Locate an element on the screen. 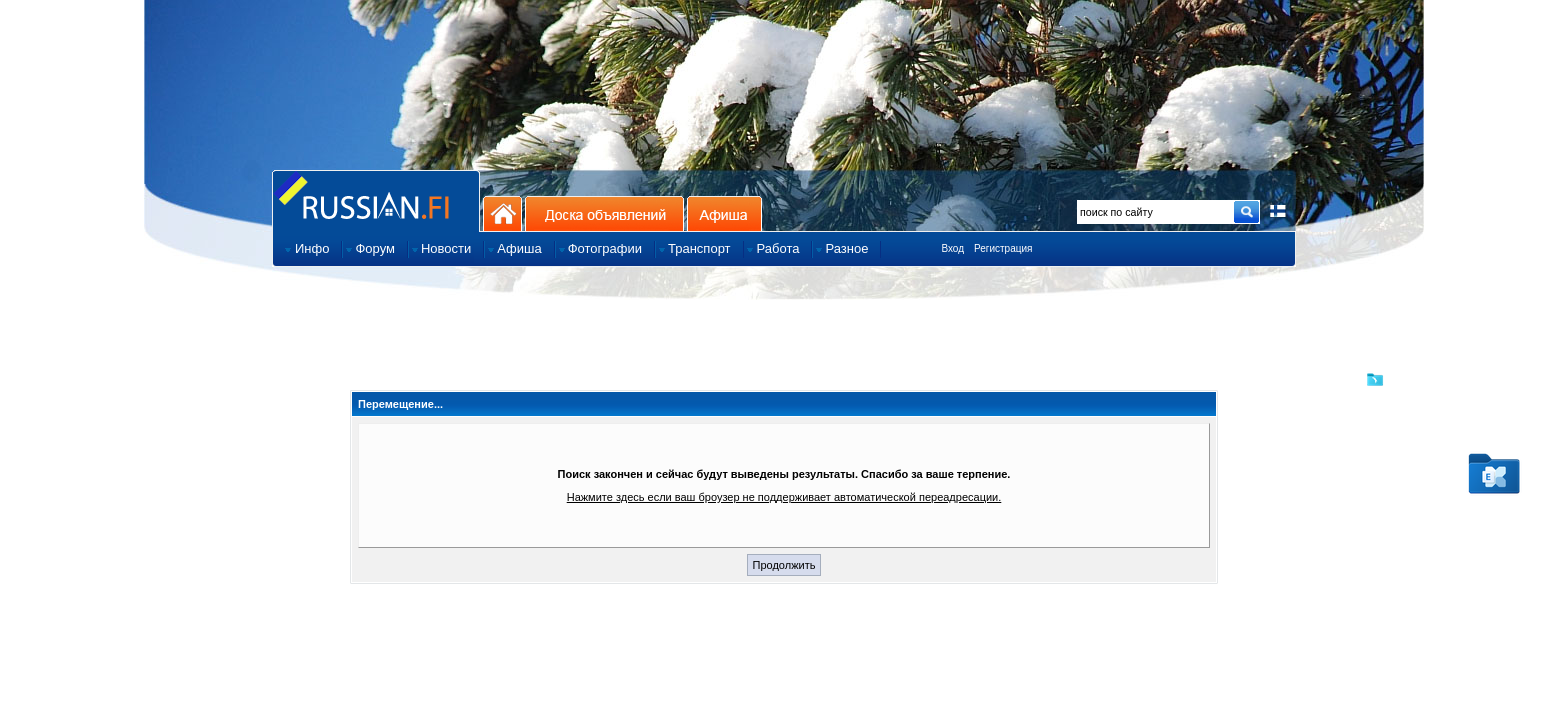 This screenshot has width=1568, height=720. open parrot os system folder is located at coordinates (1375, 380).